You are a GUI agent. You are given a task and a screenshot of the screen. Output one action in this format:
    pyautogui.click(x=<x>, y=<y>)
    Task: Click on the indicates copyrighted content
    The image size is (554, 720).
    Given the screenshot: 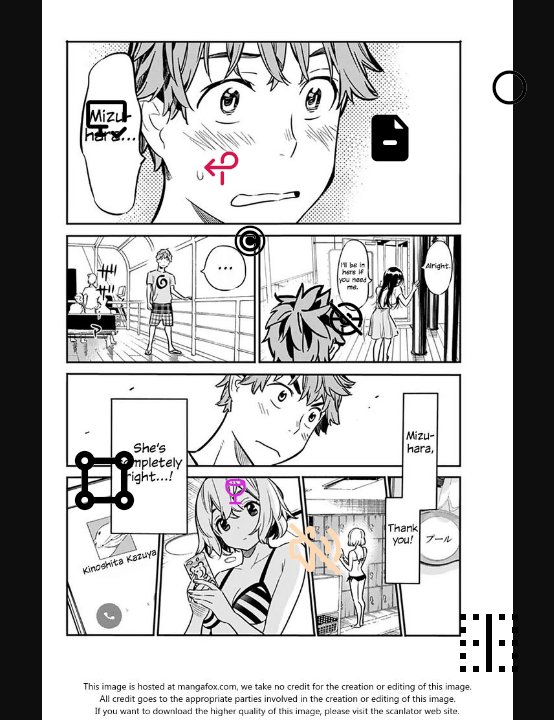 What is the action you would take?
    pyautogui.click(x=250, y=241)
    